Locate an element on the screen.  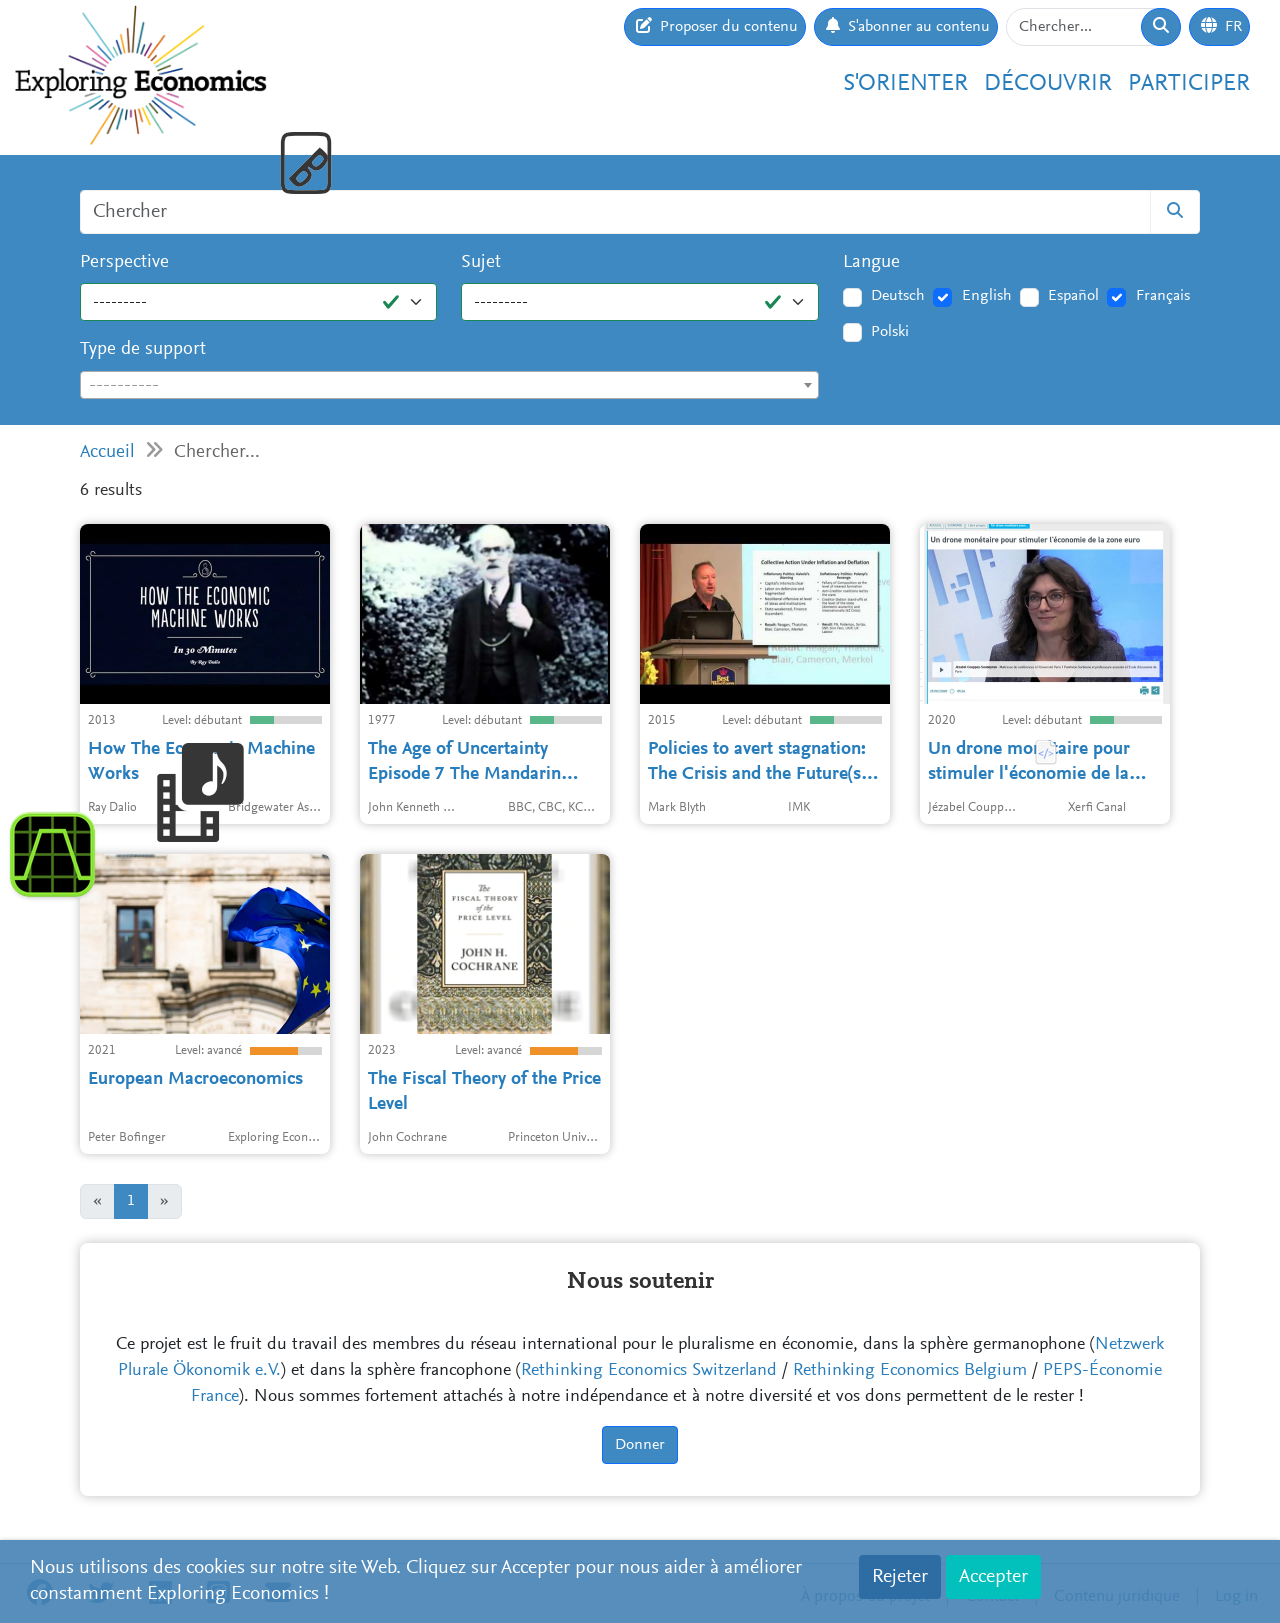
open the documents app is located at coordinates (308, 163).